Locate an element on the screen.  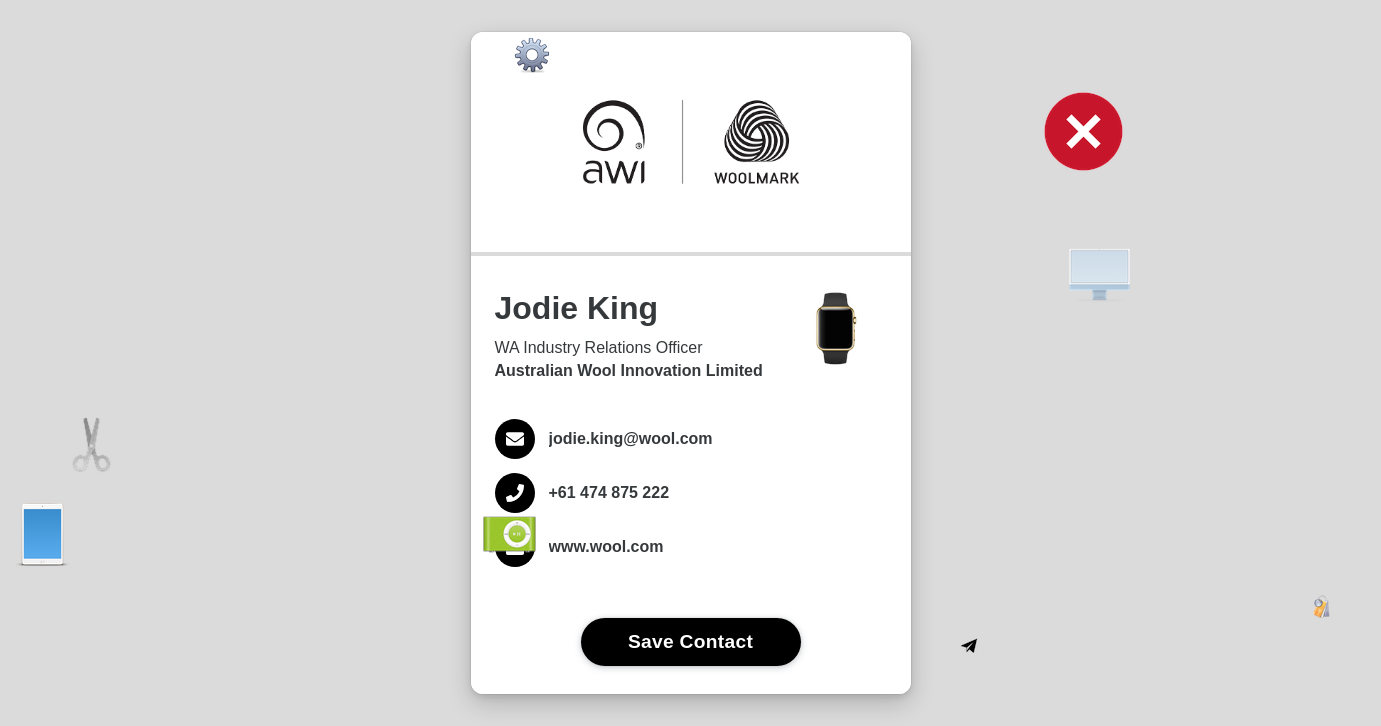
cut selected content to clipboard is located at coordinates (91, 444).